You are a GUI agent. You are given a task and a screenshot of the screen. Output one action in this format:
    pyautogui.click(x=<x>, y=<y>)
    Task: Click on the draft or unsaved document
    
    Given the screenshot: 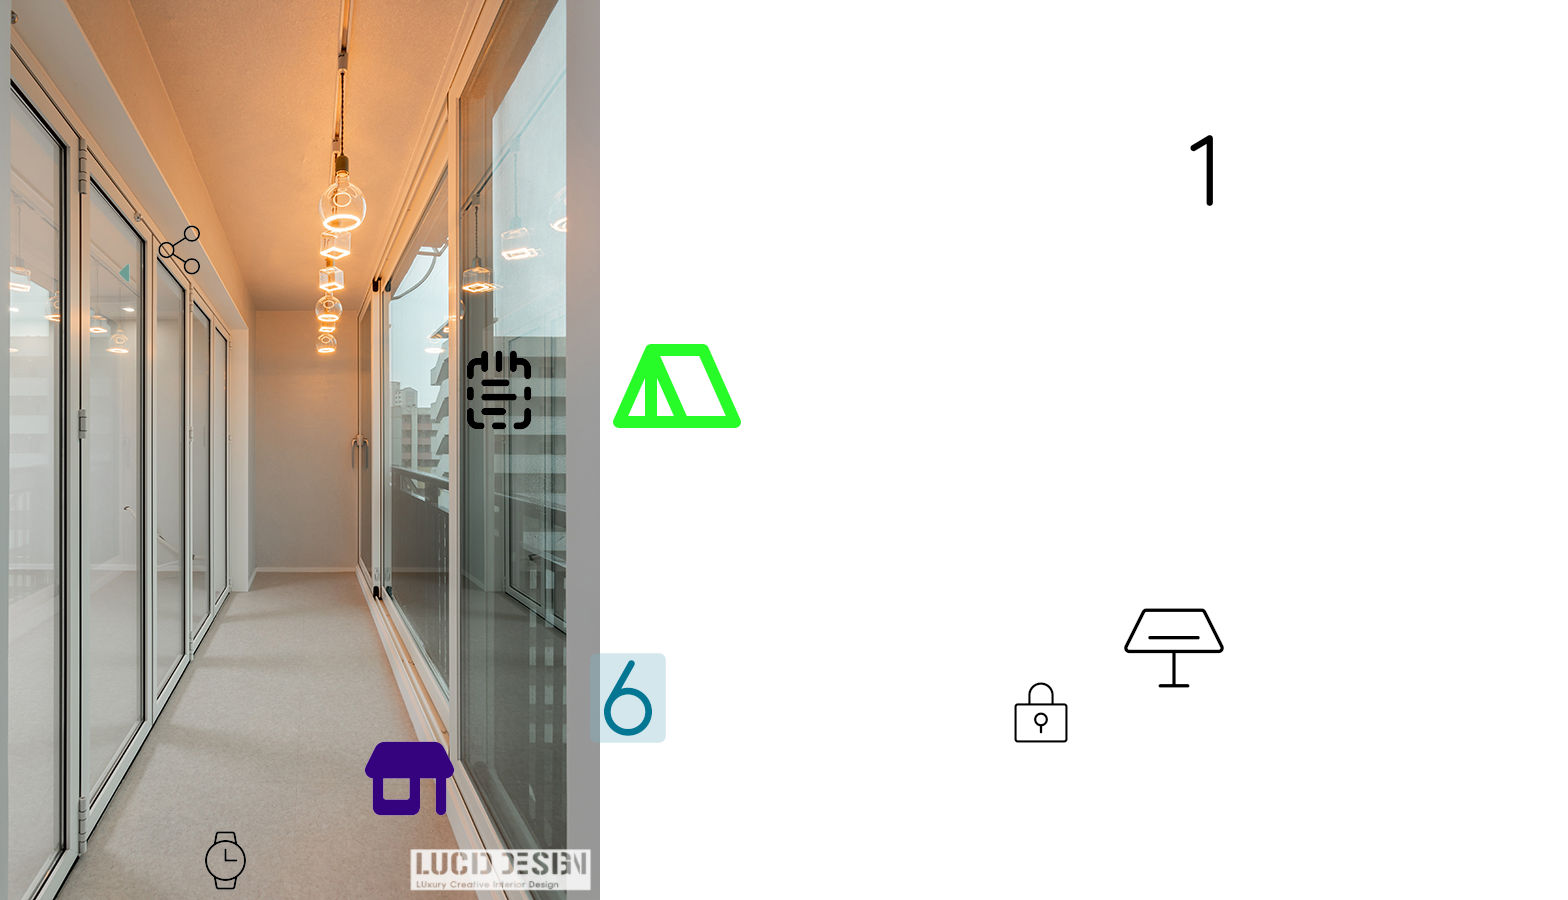 What is the action you would take?
    pyautogui.click(x=499, y=390)
    